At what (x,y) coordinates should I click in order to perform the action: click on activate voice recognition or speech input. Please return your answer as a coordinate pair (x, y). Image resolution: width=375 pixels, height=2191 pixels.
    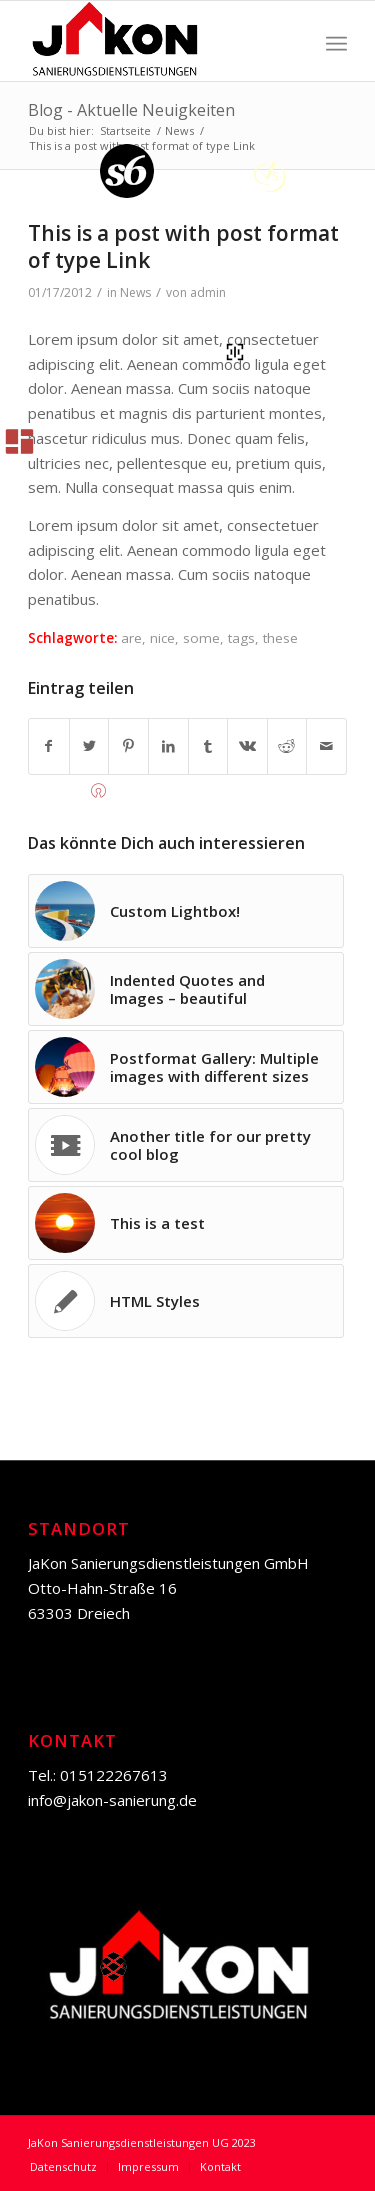
    Looking at the image, I should click on (235, 352).